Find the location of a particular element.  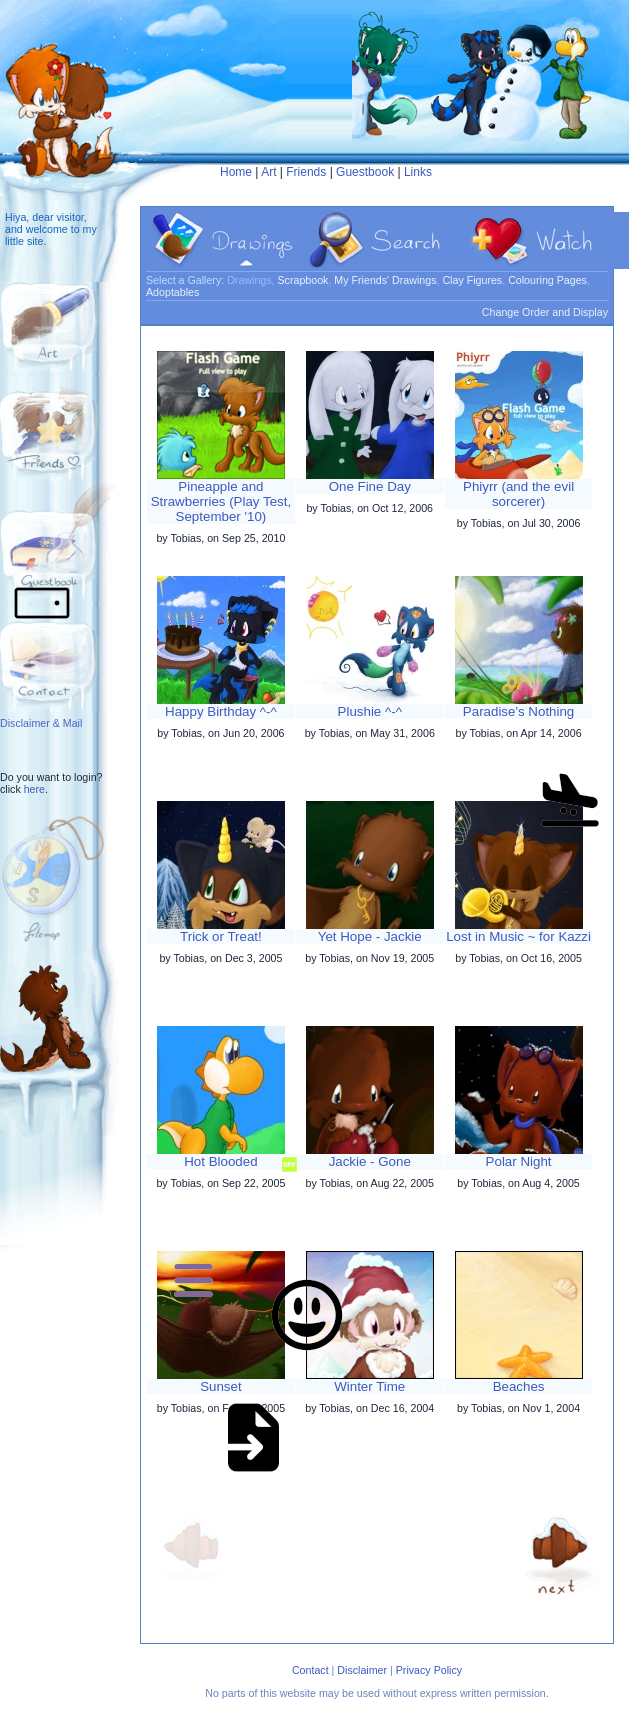

stackpath company logo is located at coordinates (289, 1164).